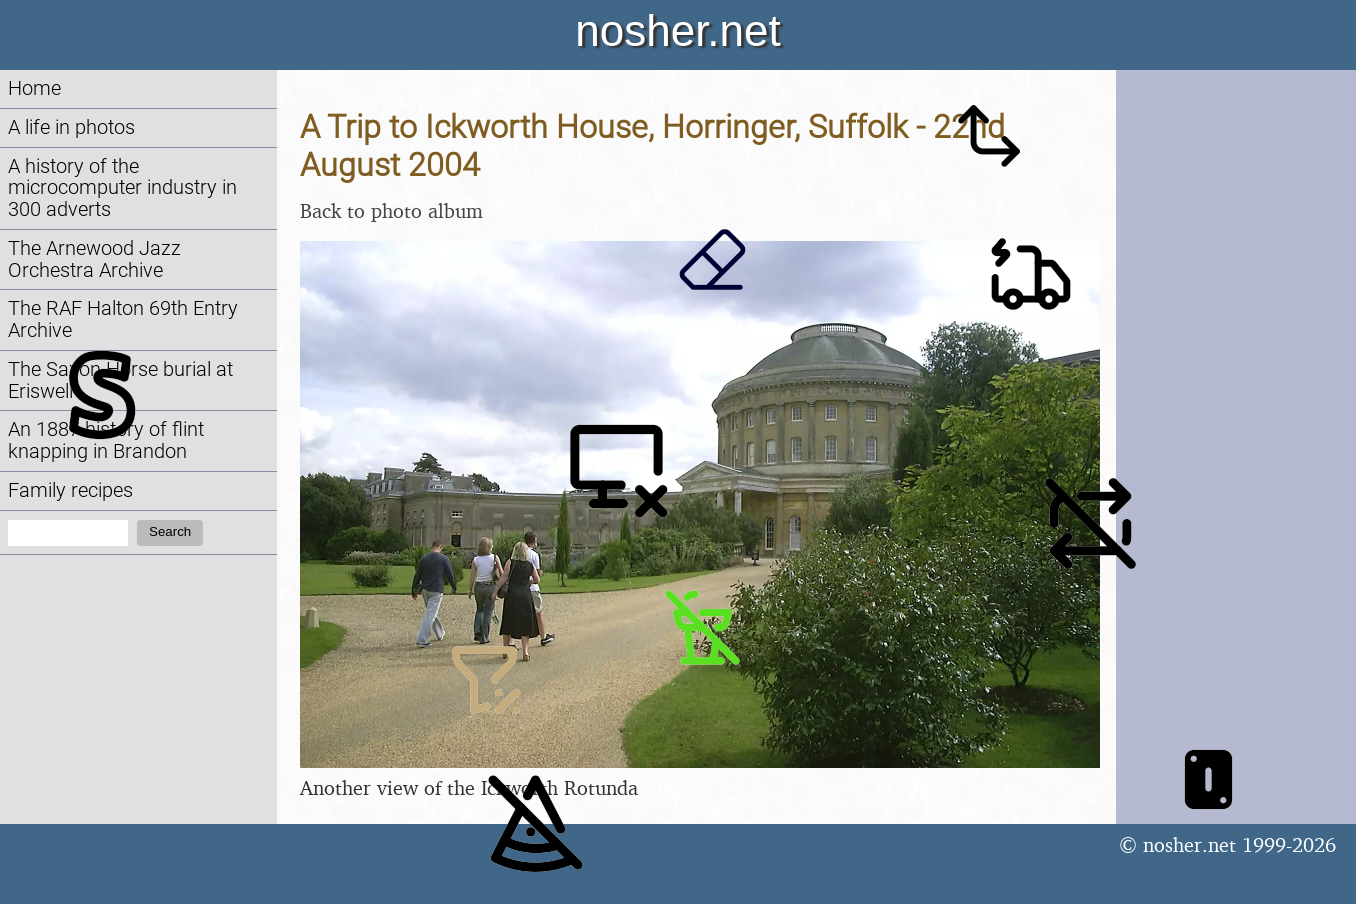 The height and width of the screenshot is (904, 1356). Describe the element at coordinates (702, 627) in the screenshot. I see `presentation mode disabled` at that location.